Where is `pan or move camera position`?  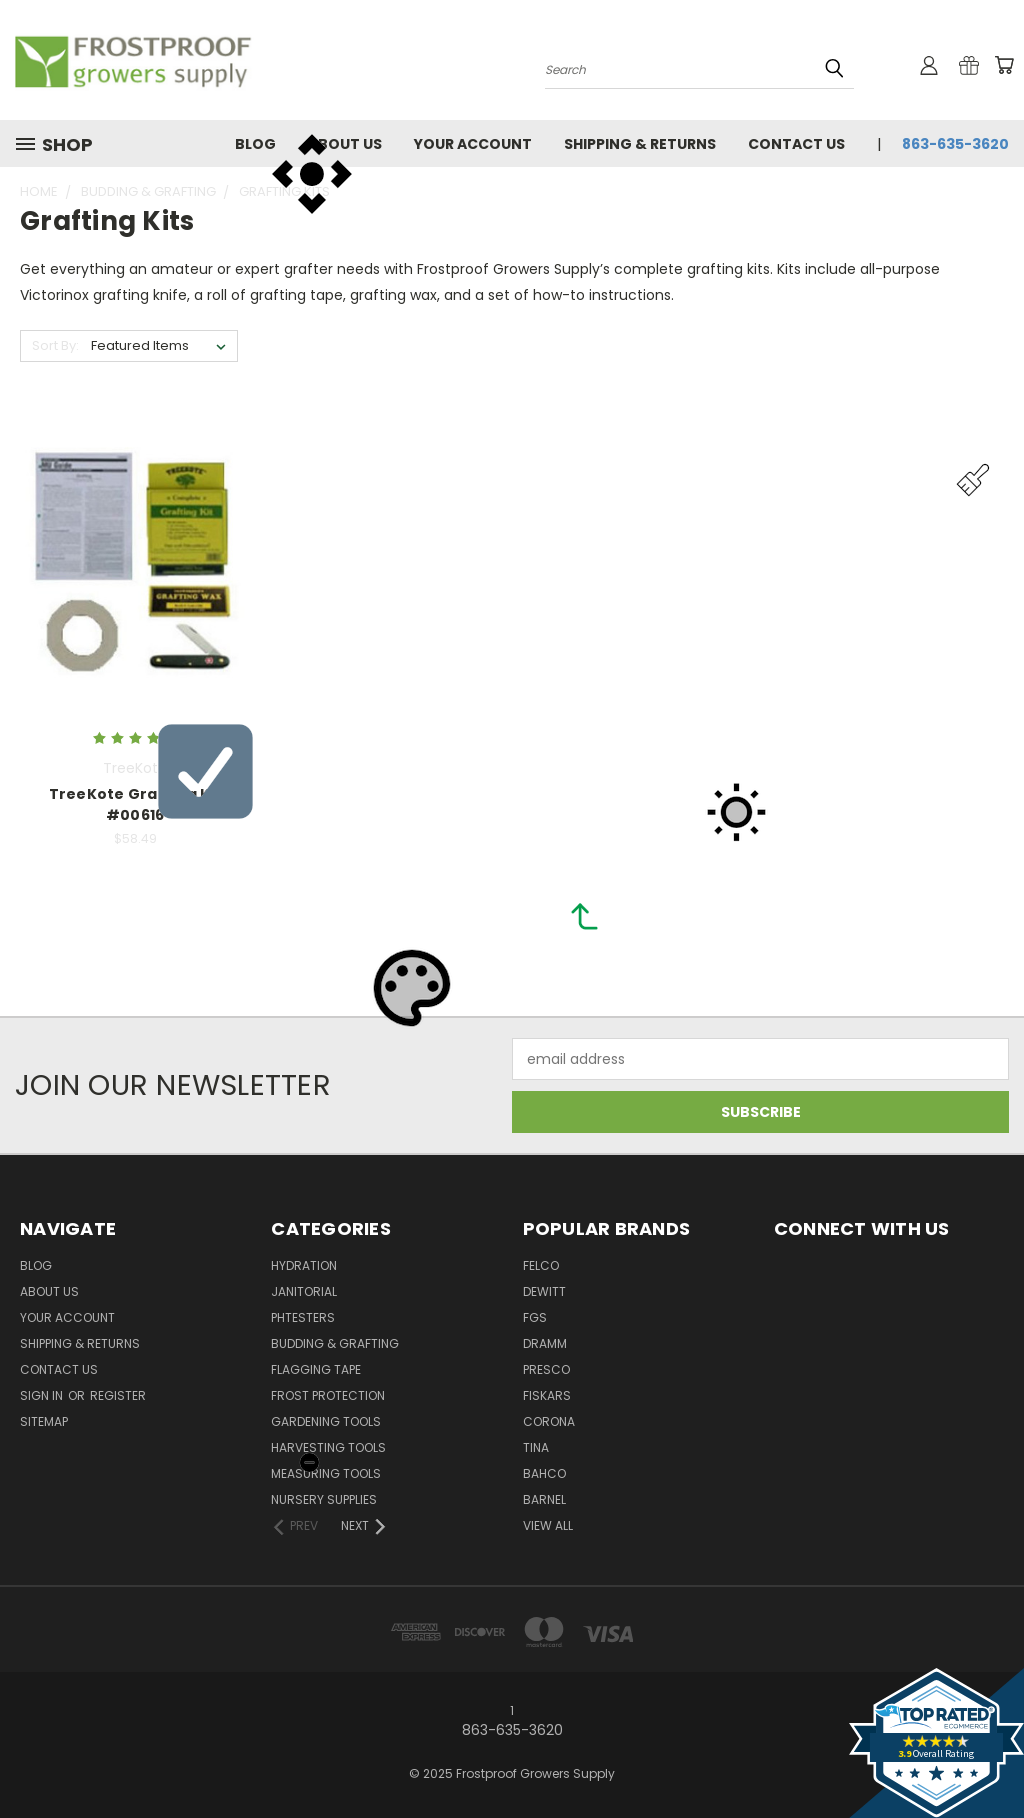 pan or move camera position is located at coordinates (312, 174).